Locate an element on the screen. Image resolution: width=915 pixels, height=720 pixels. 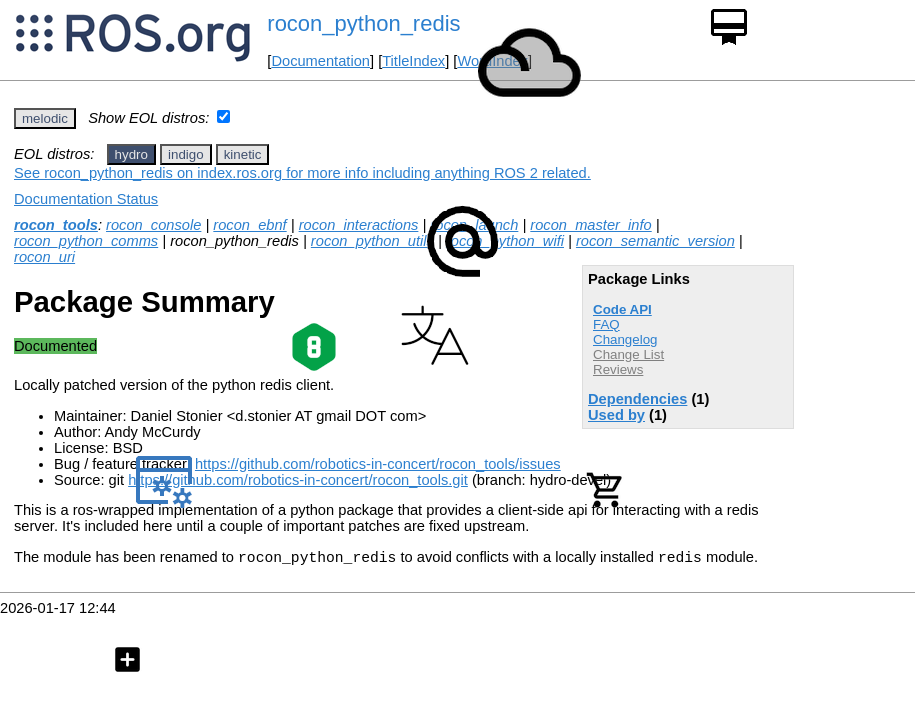
view server processes and configurations is located at coordinates (164, 480).